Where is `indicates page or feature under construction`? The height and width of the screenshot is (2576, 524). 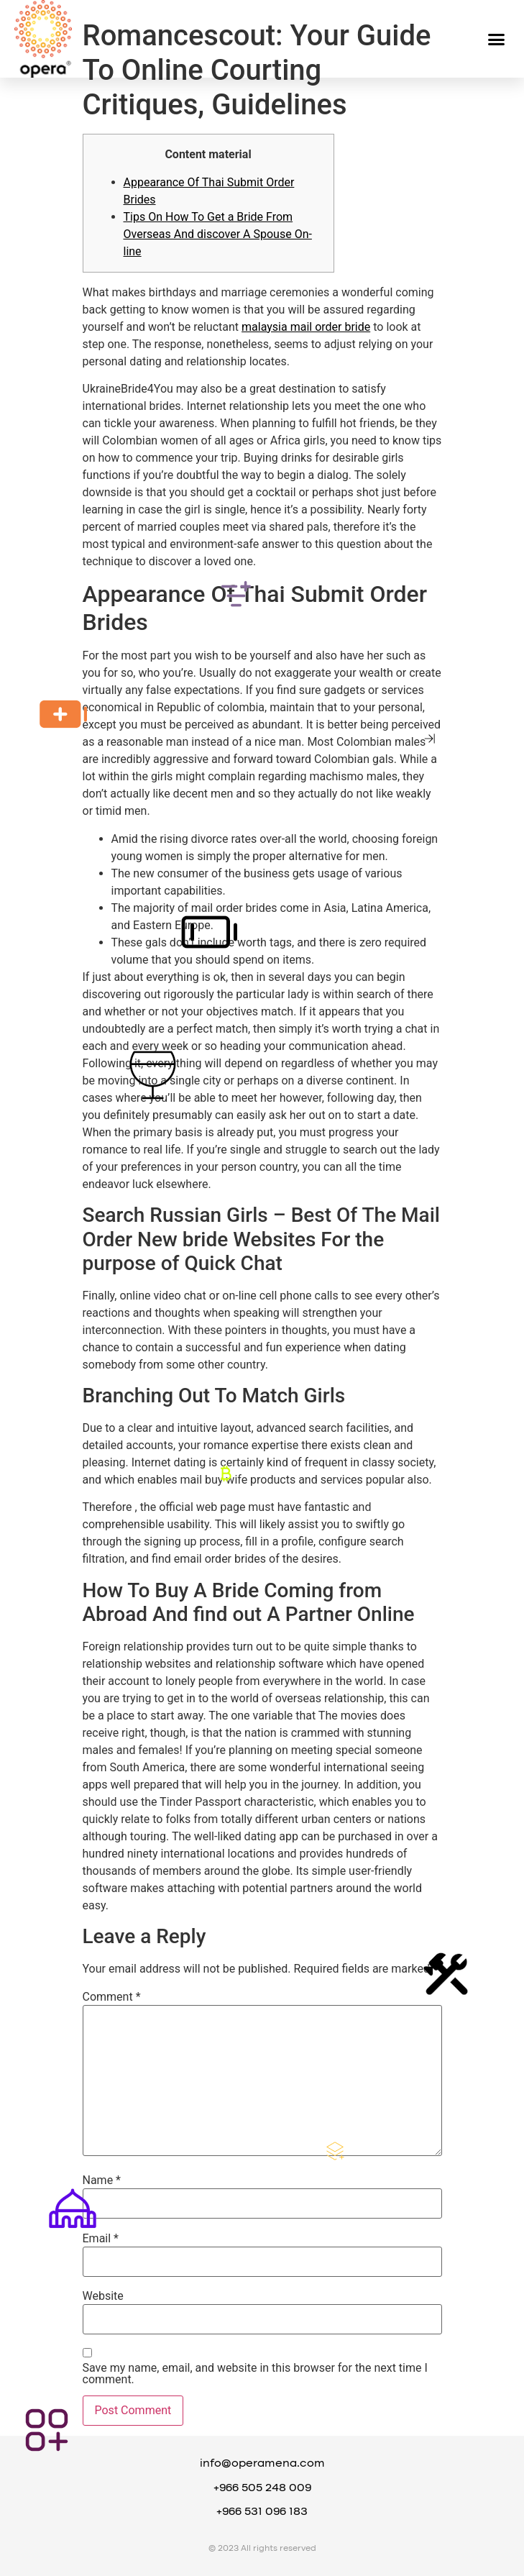
indicates page or feature under construction is located at coordinates (446, 1975).